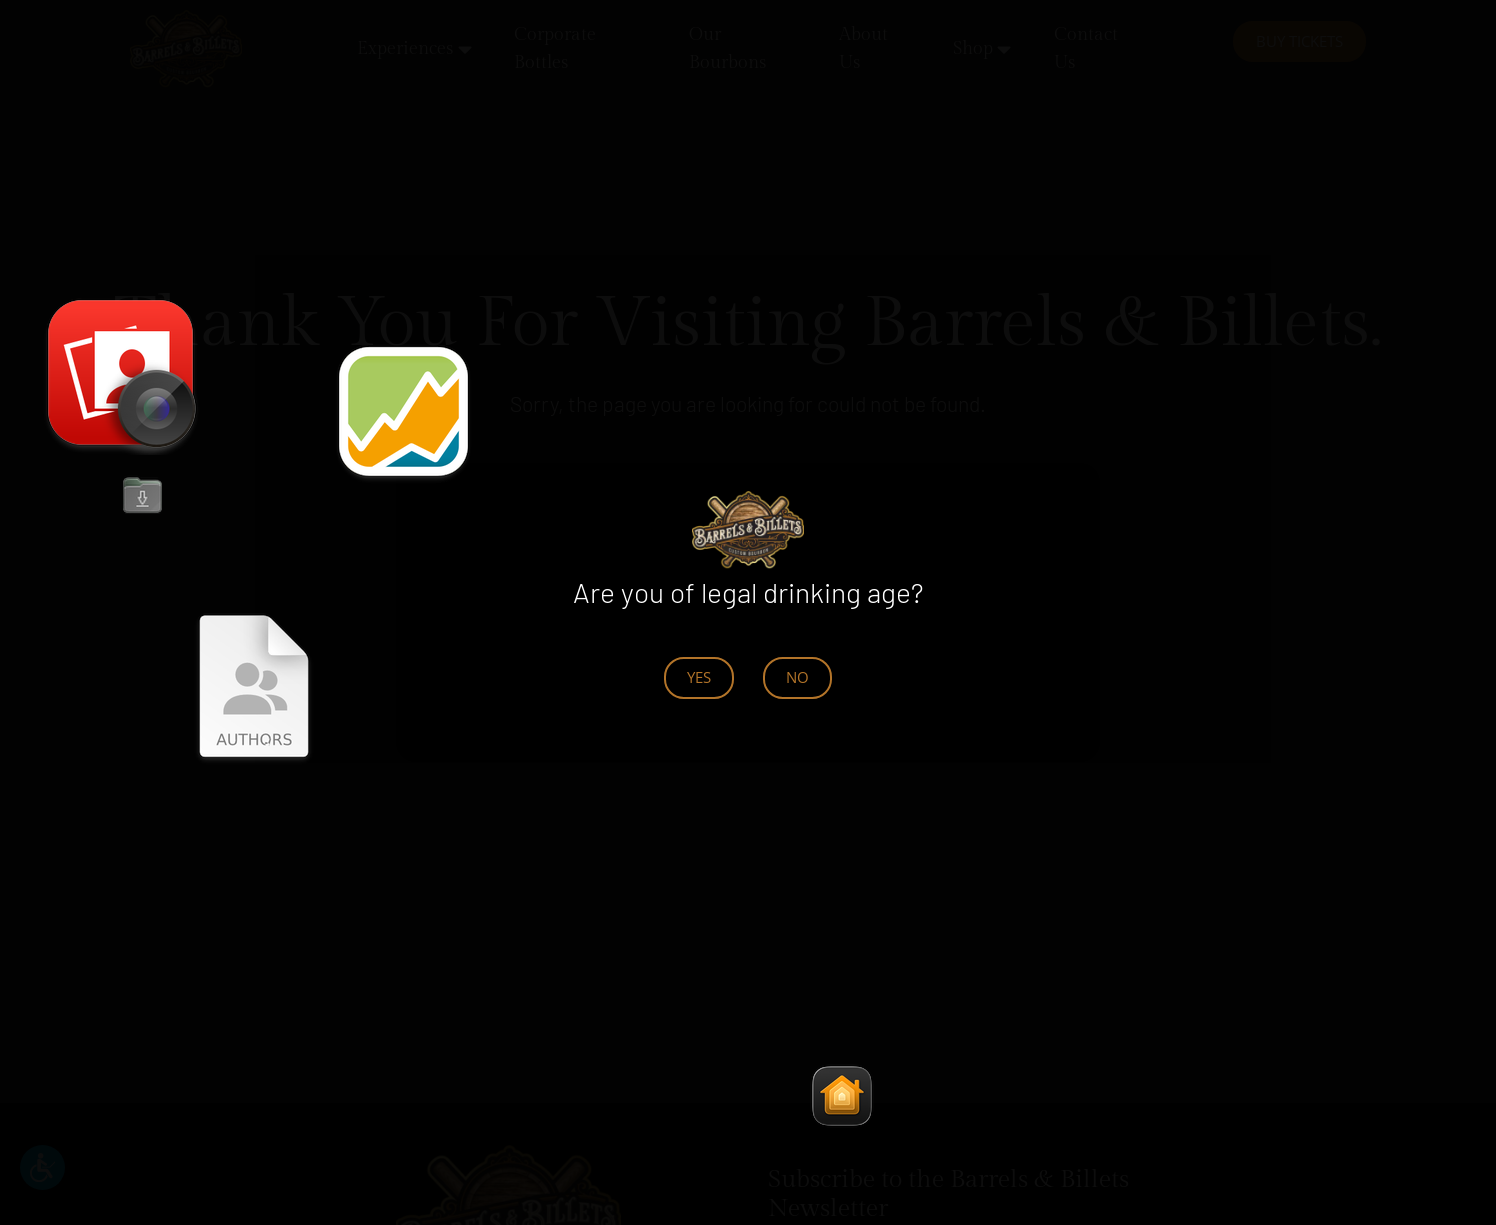 Image resolution: width=1496 pixels, height=1225 pixels. Describe the element at coordinates (142, 494) in the screenshot. I see `open your downloads folder` at that location.